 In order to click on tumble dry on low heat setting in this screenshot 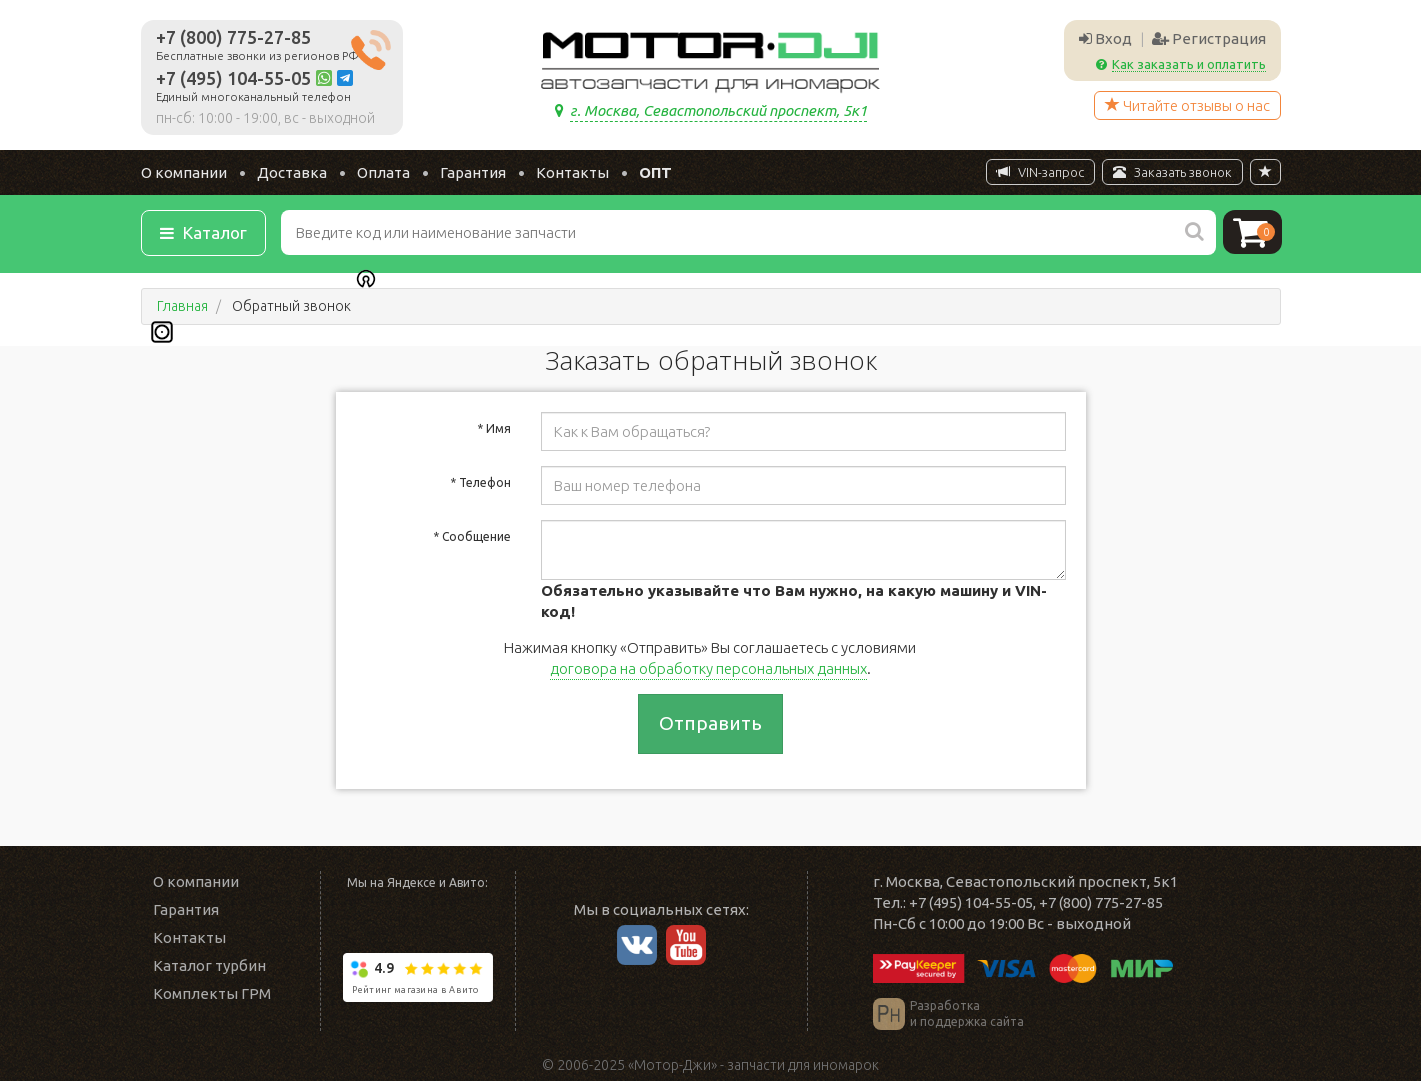, I will do `click(162, 332)`.